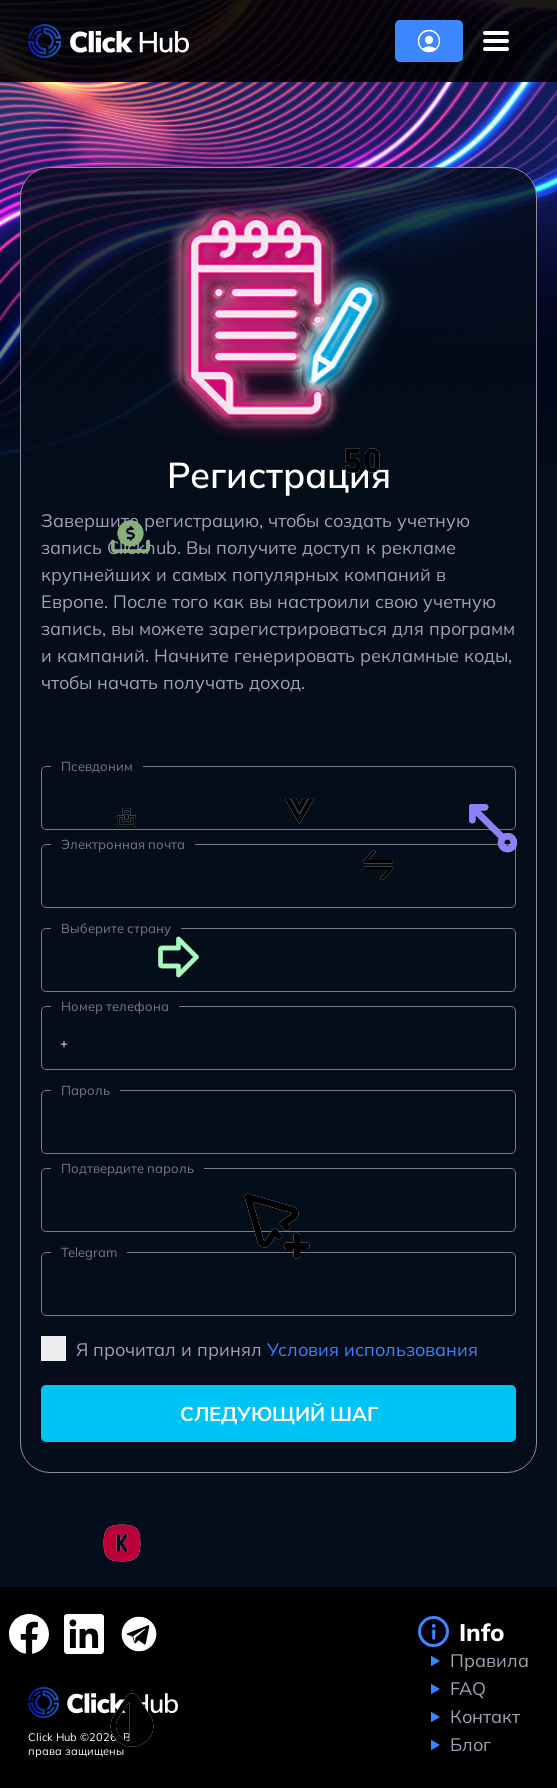 The width and height of the screenshot is (557, 1788). Describe the element at coordinates (177, 957) in the screenshot. I see `go forward or proceed to the next step` at that location.